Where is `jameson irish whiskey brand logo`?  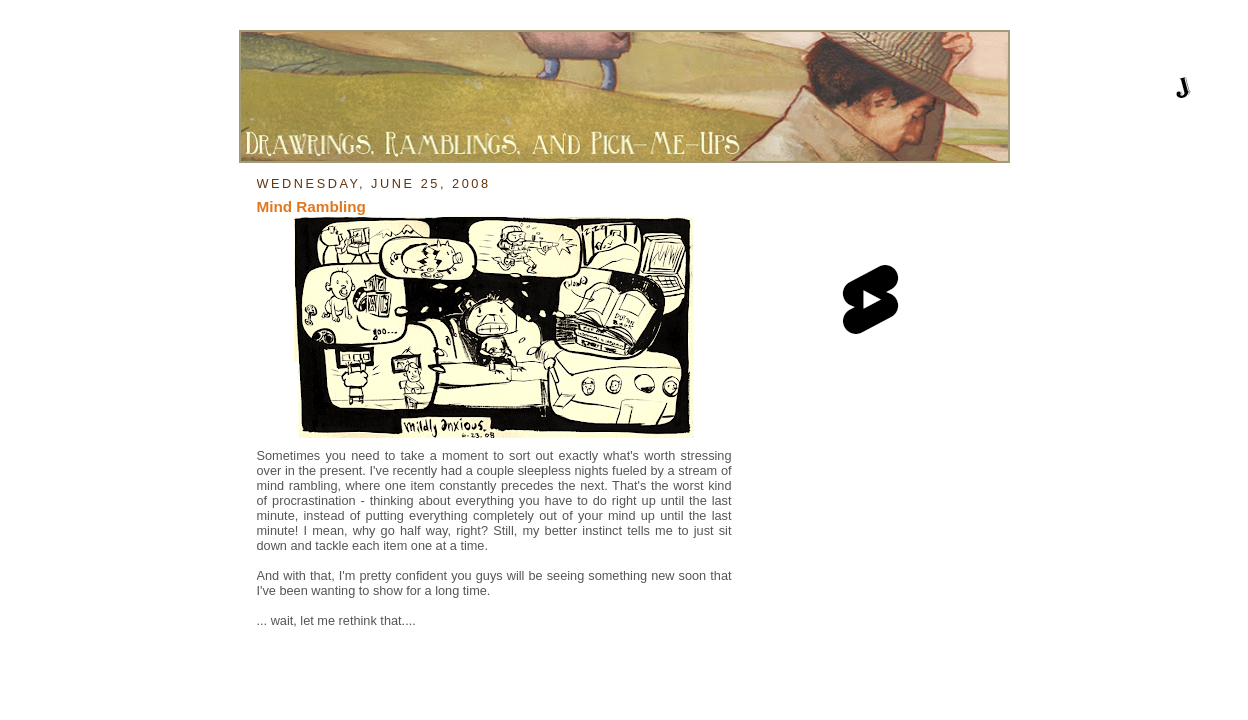
jameson irish whiskey brand logo is located at coordinates (1183, 87).